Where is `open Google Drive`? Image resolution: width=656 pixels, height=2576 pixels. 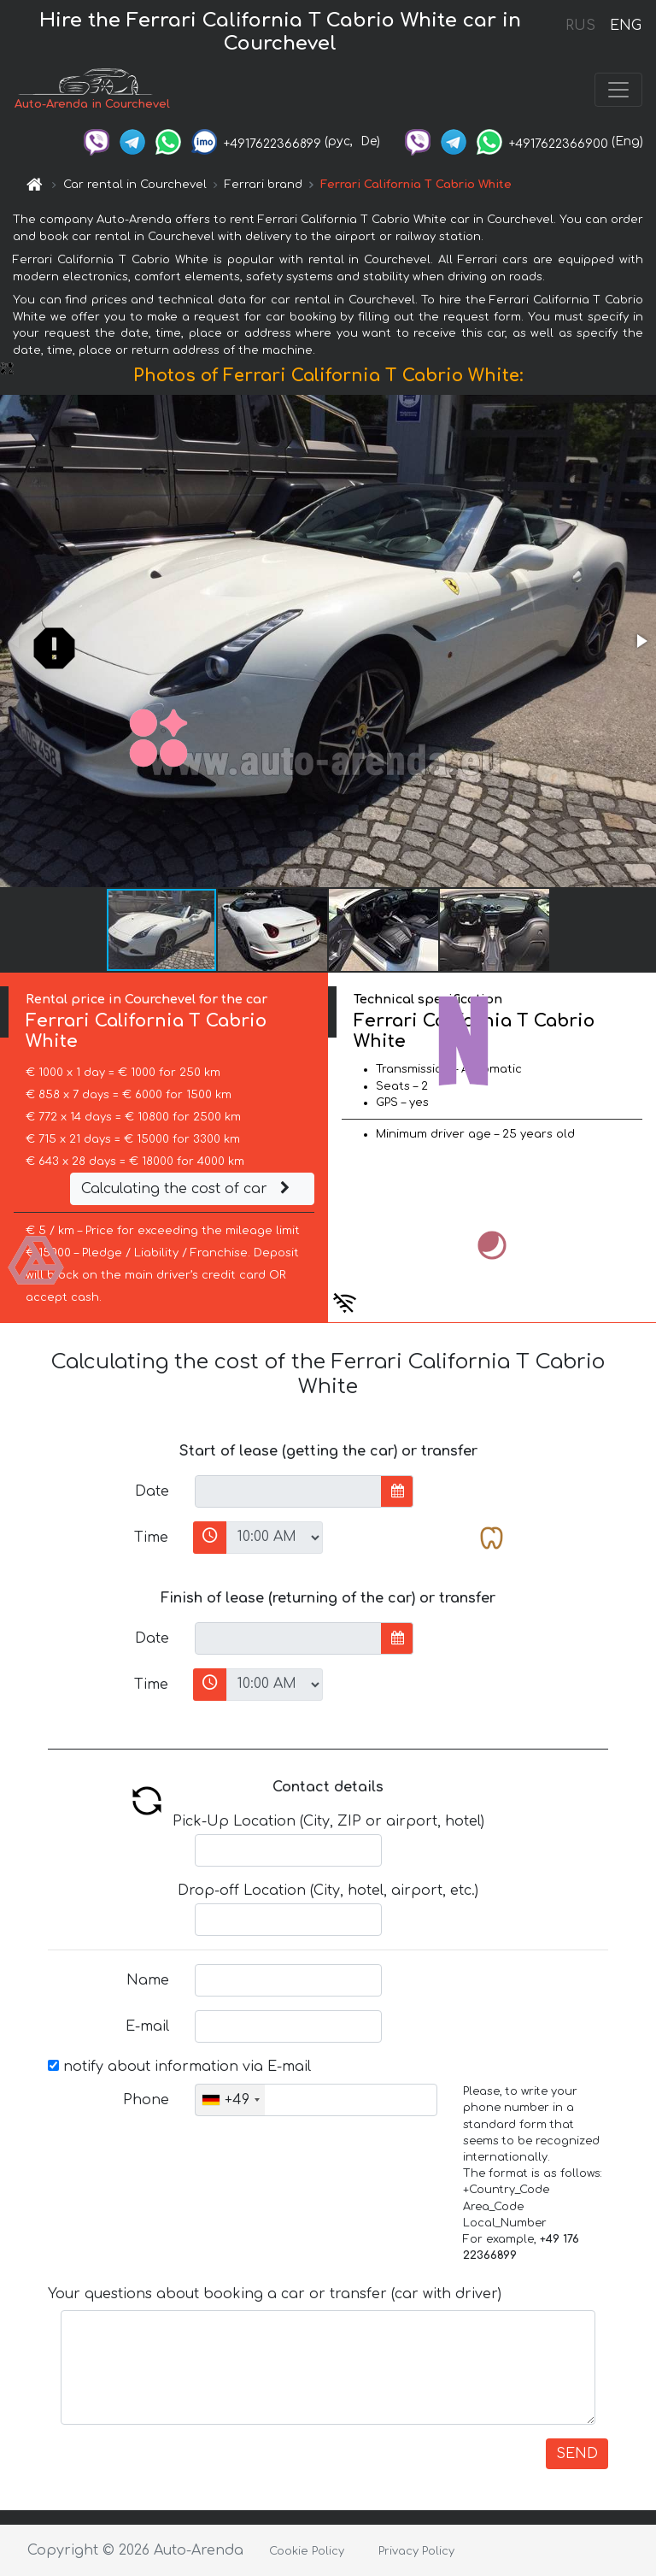
open Google Drive is located at coordinates (36, 1261).